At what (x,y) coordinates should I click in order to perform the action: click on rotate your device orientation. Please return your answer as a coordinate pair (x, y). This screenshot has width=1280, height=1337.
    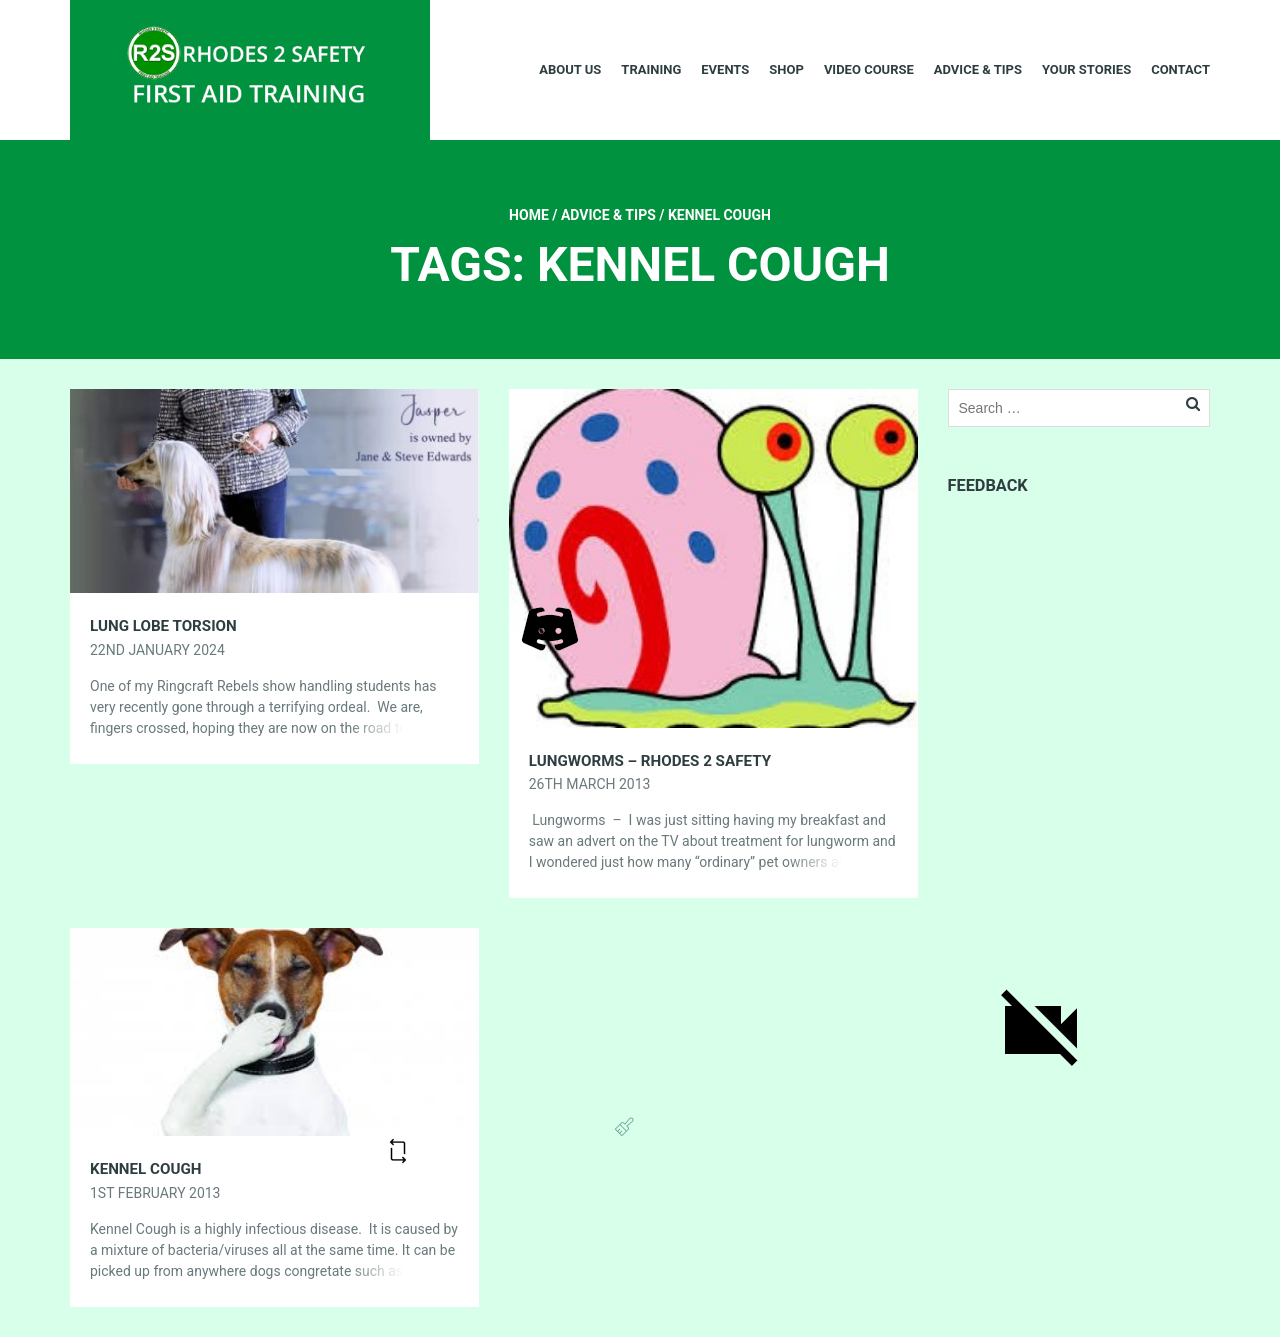
    Looking at the image, I should click on (398, 1151).